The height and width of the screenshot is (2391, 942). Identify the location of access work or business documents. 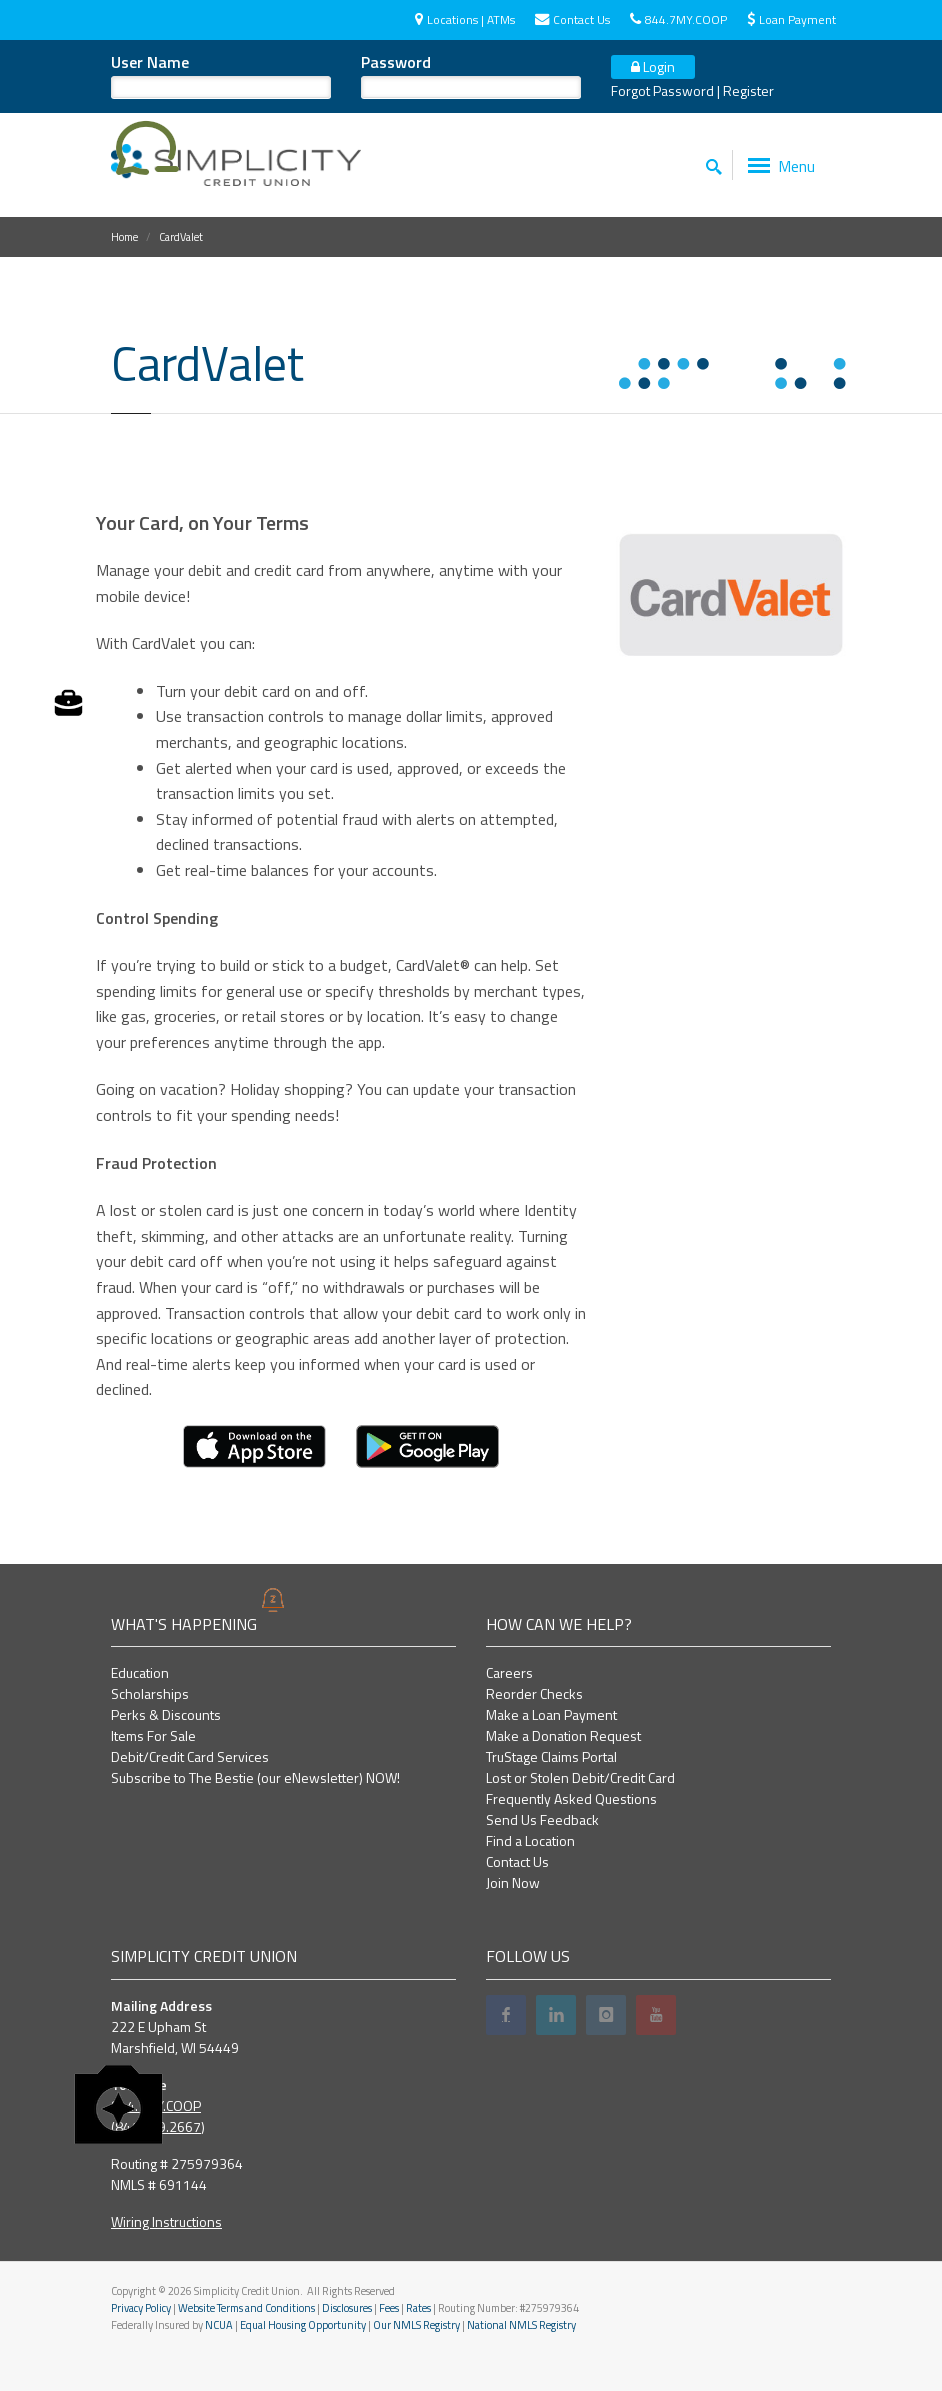
(68, 703).